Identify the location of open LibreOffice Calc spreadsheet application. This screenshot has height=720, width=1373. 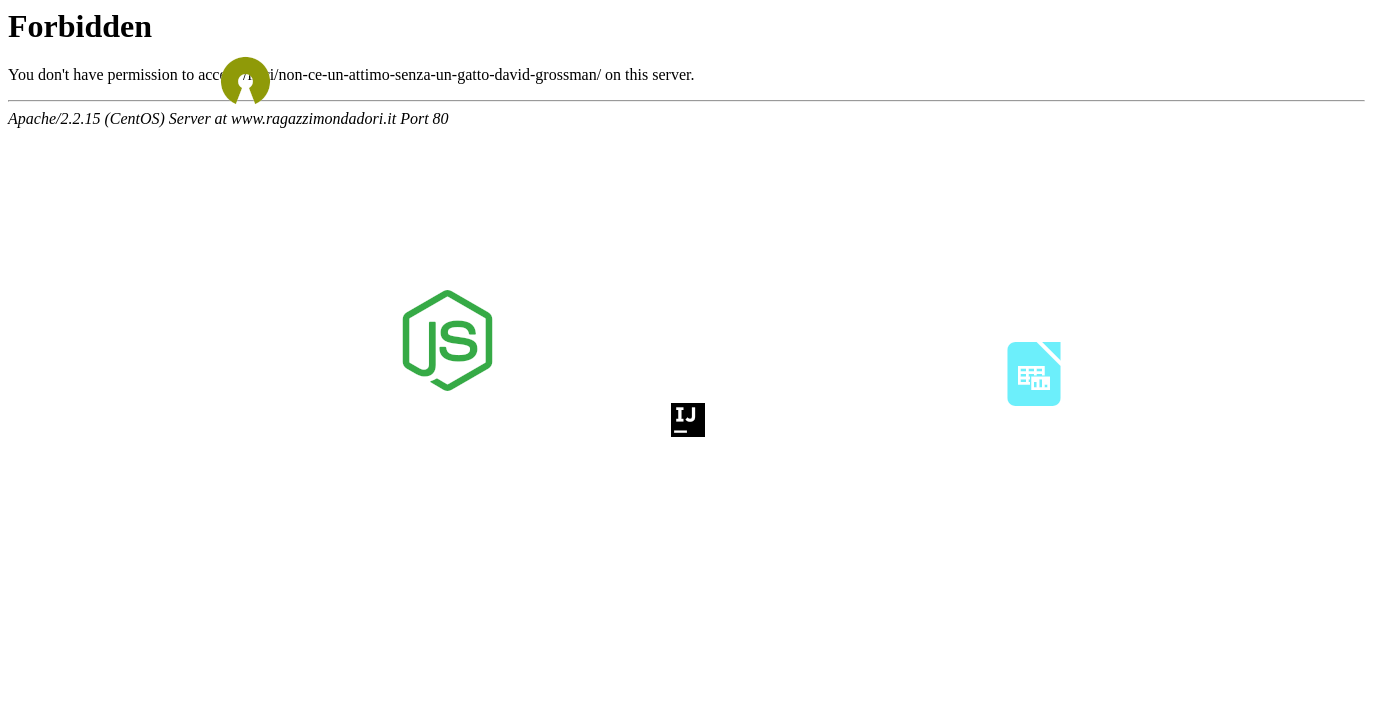
(1034, 374).